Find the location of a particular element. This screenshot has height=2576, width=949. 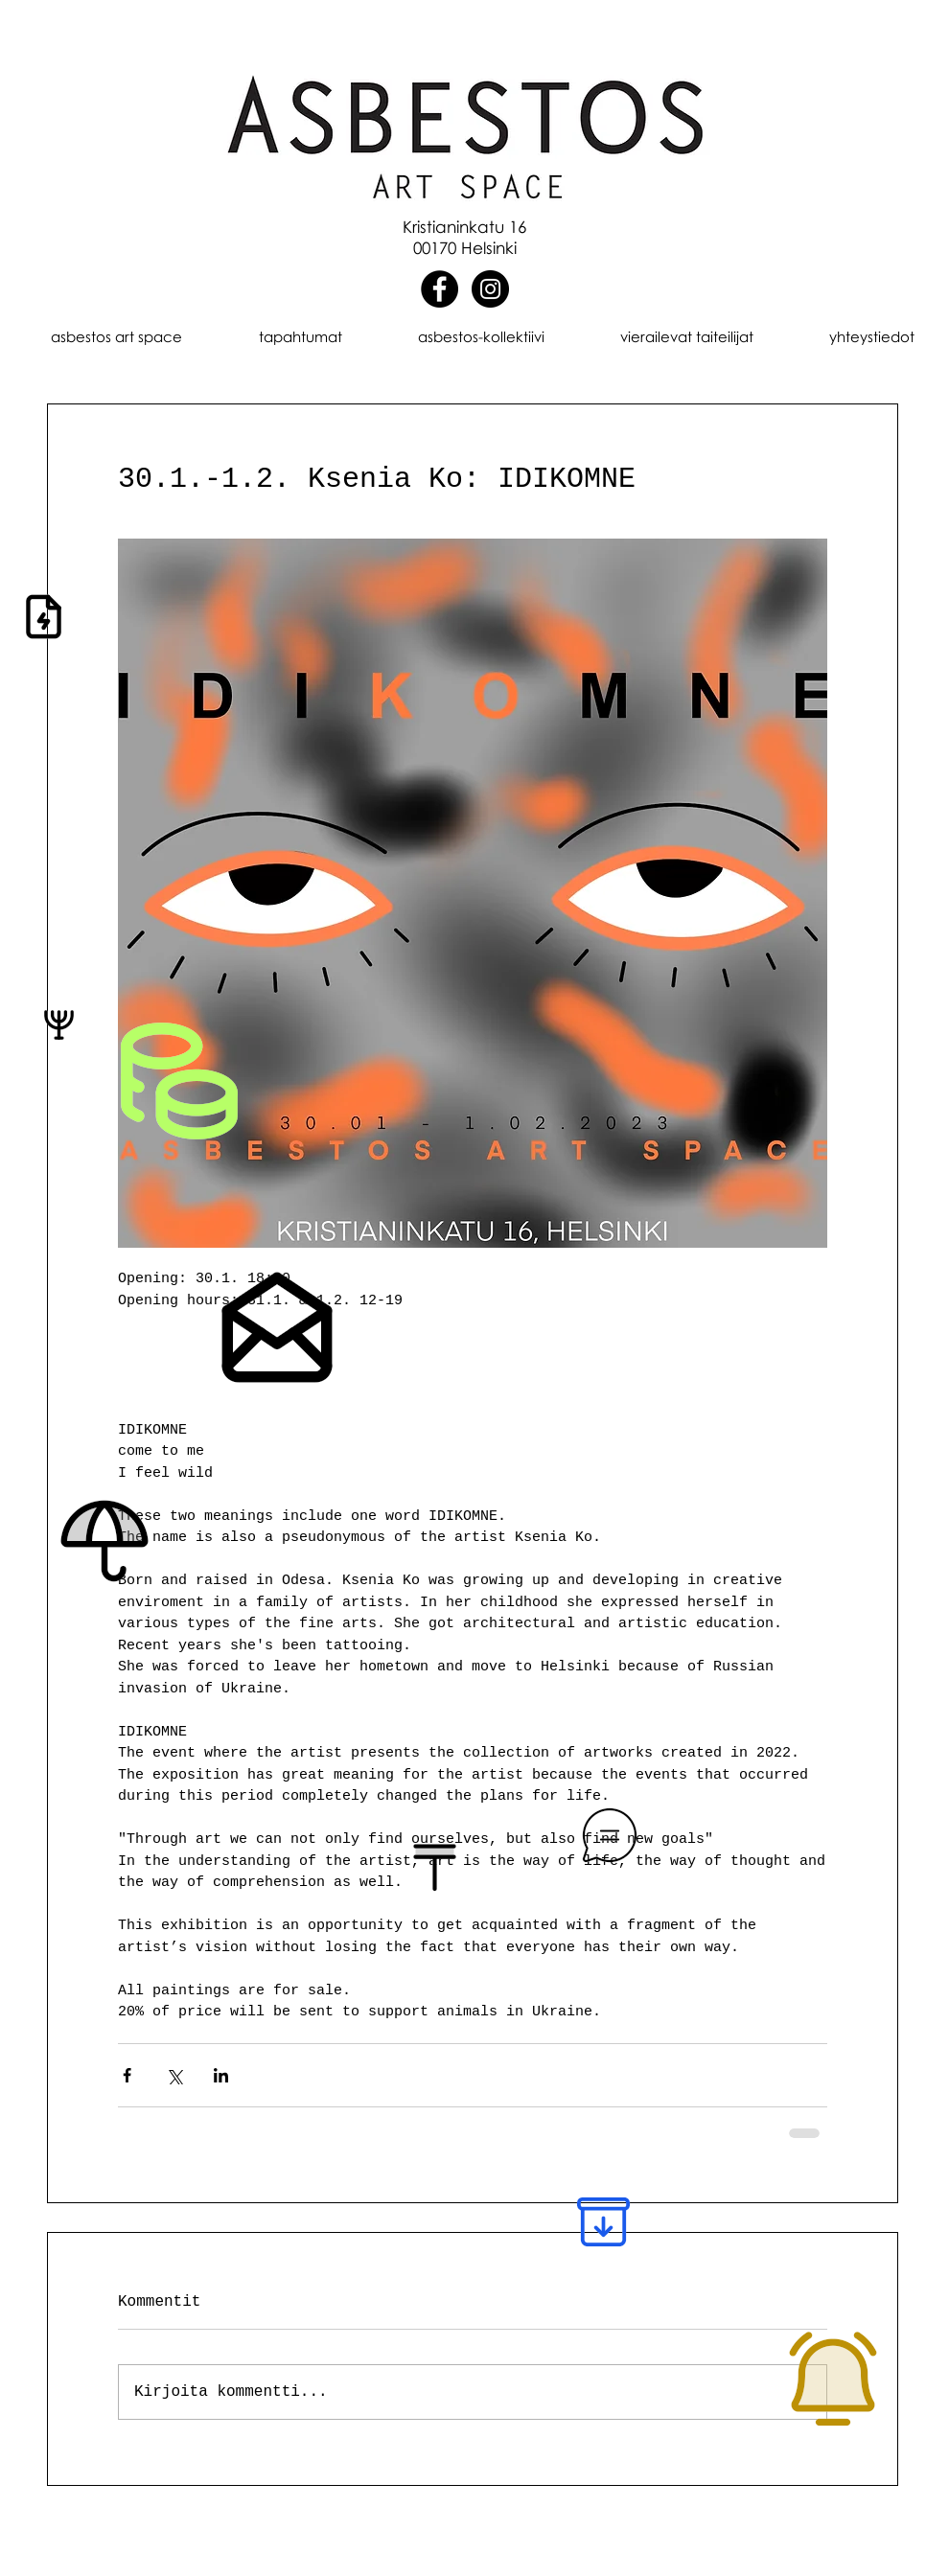

open chat or messaging is located at coordinates (610, 1835).